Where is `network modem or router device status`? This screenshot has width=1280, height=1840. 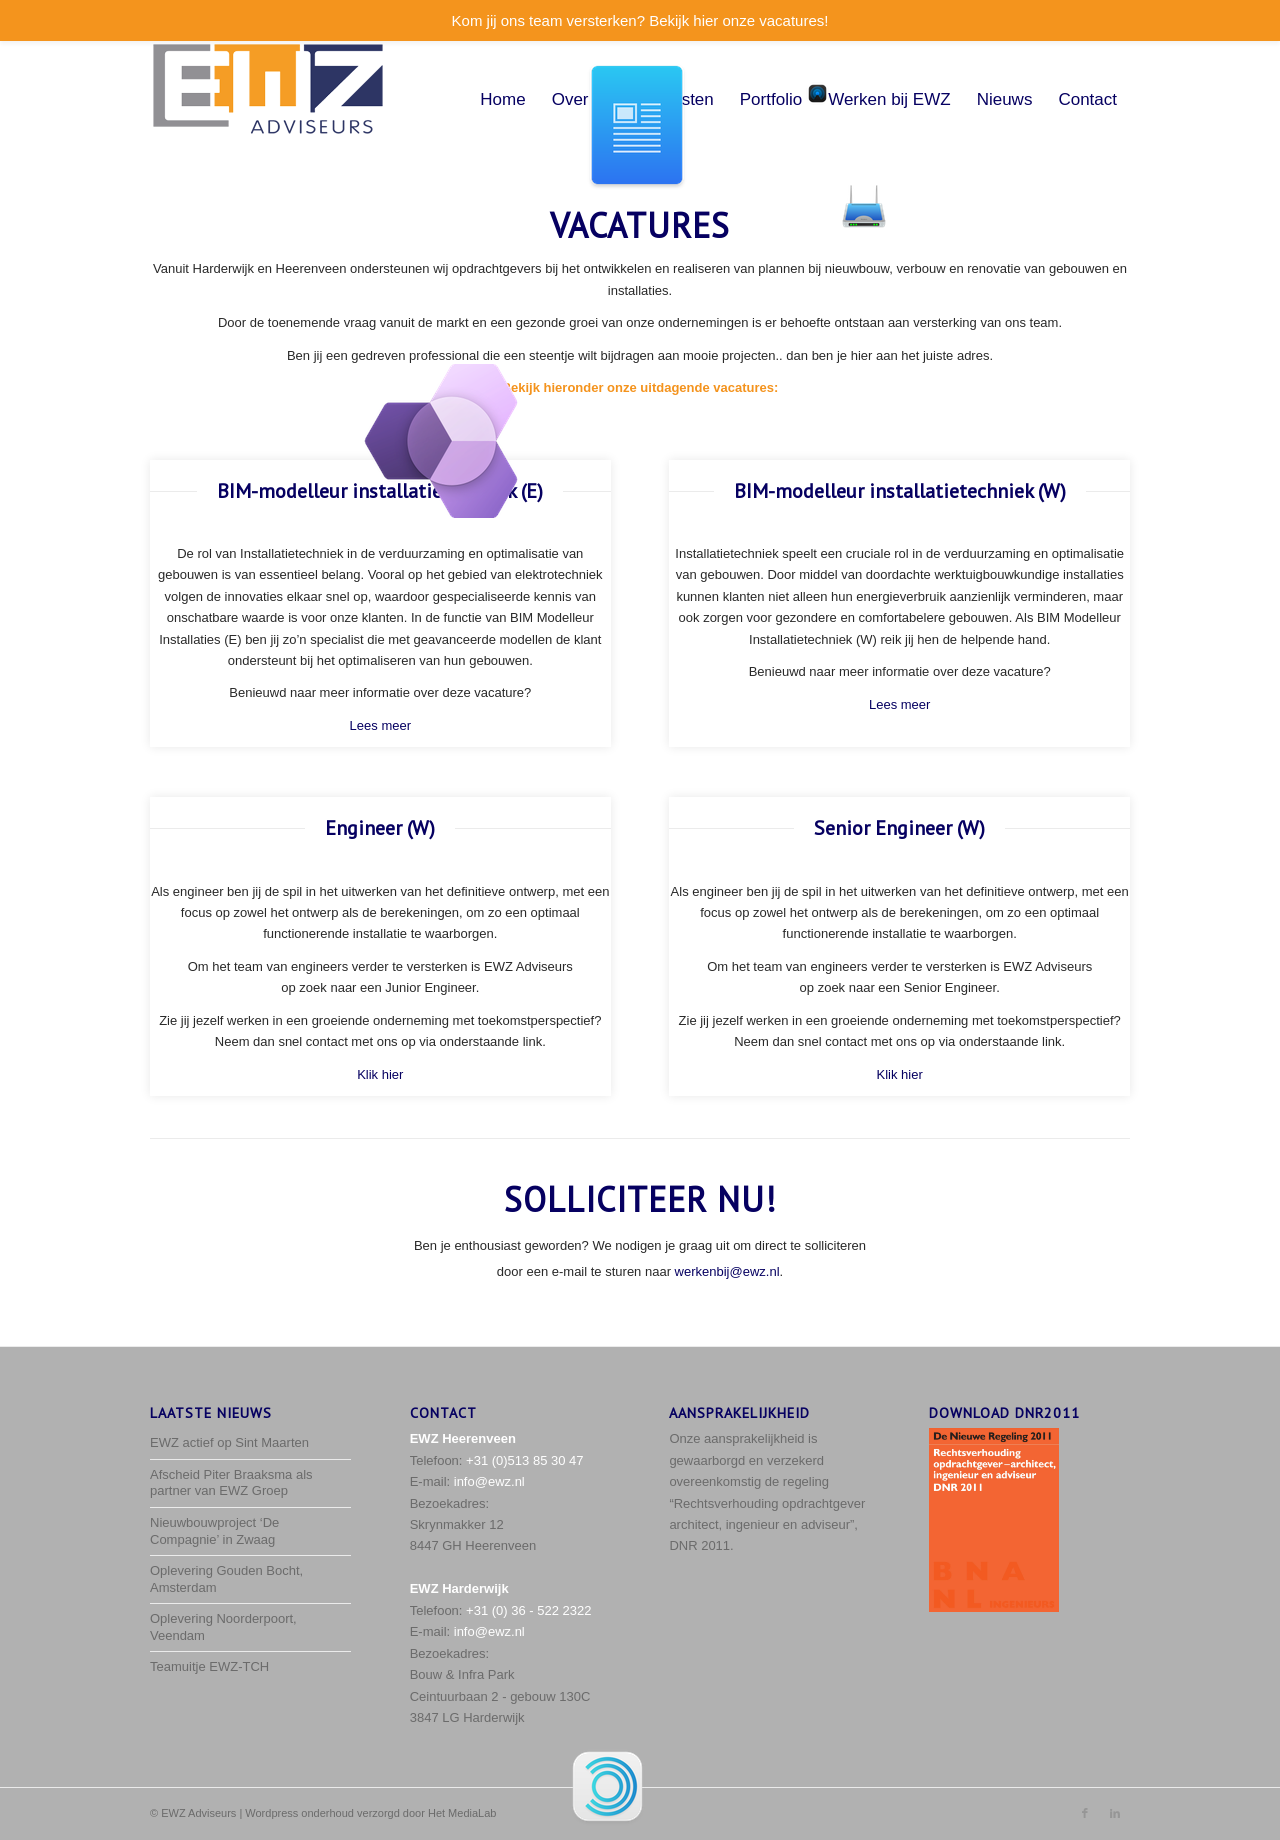 network modem or router device status is located at coordinates (864, 206).